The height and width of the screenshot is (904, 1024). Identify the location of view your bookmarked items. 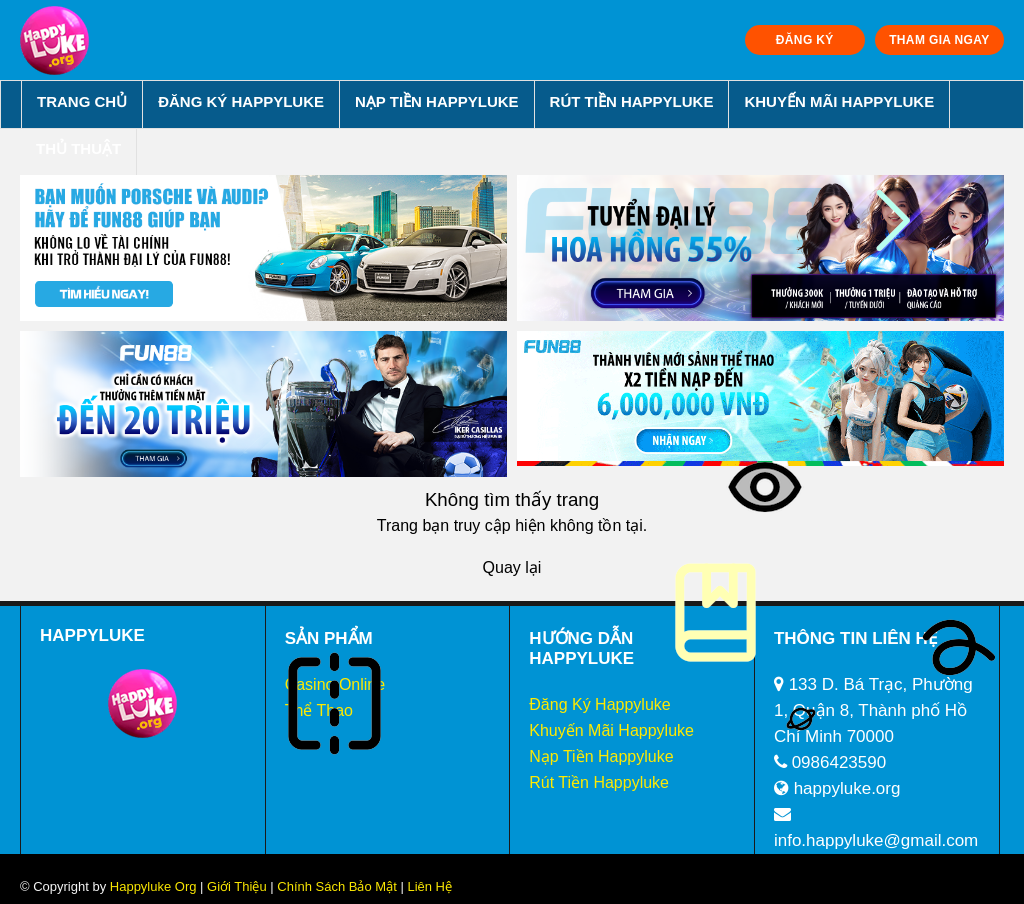
(715, 612).